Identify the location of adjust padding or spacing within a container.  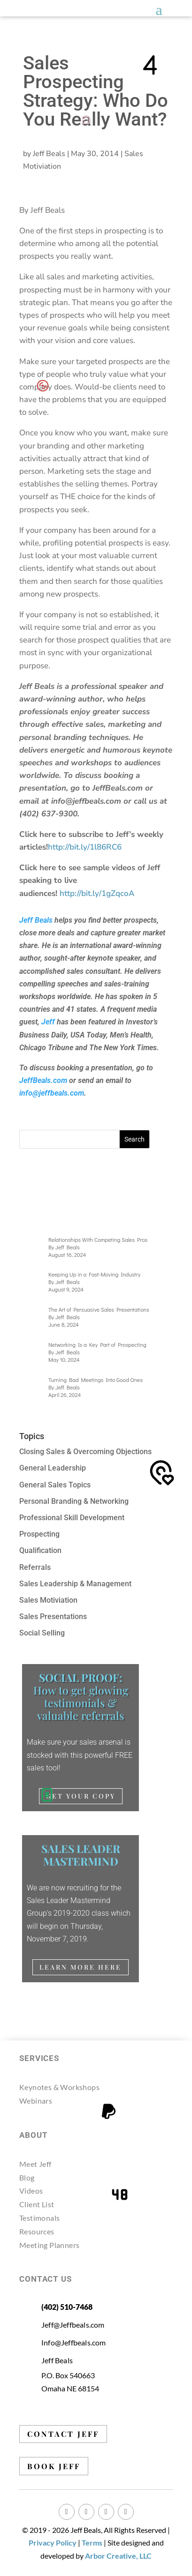
(86, 120).